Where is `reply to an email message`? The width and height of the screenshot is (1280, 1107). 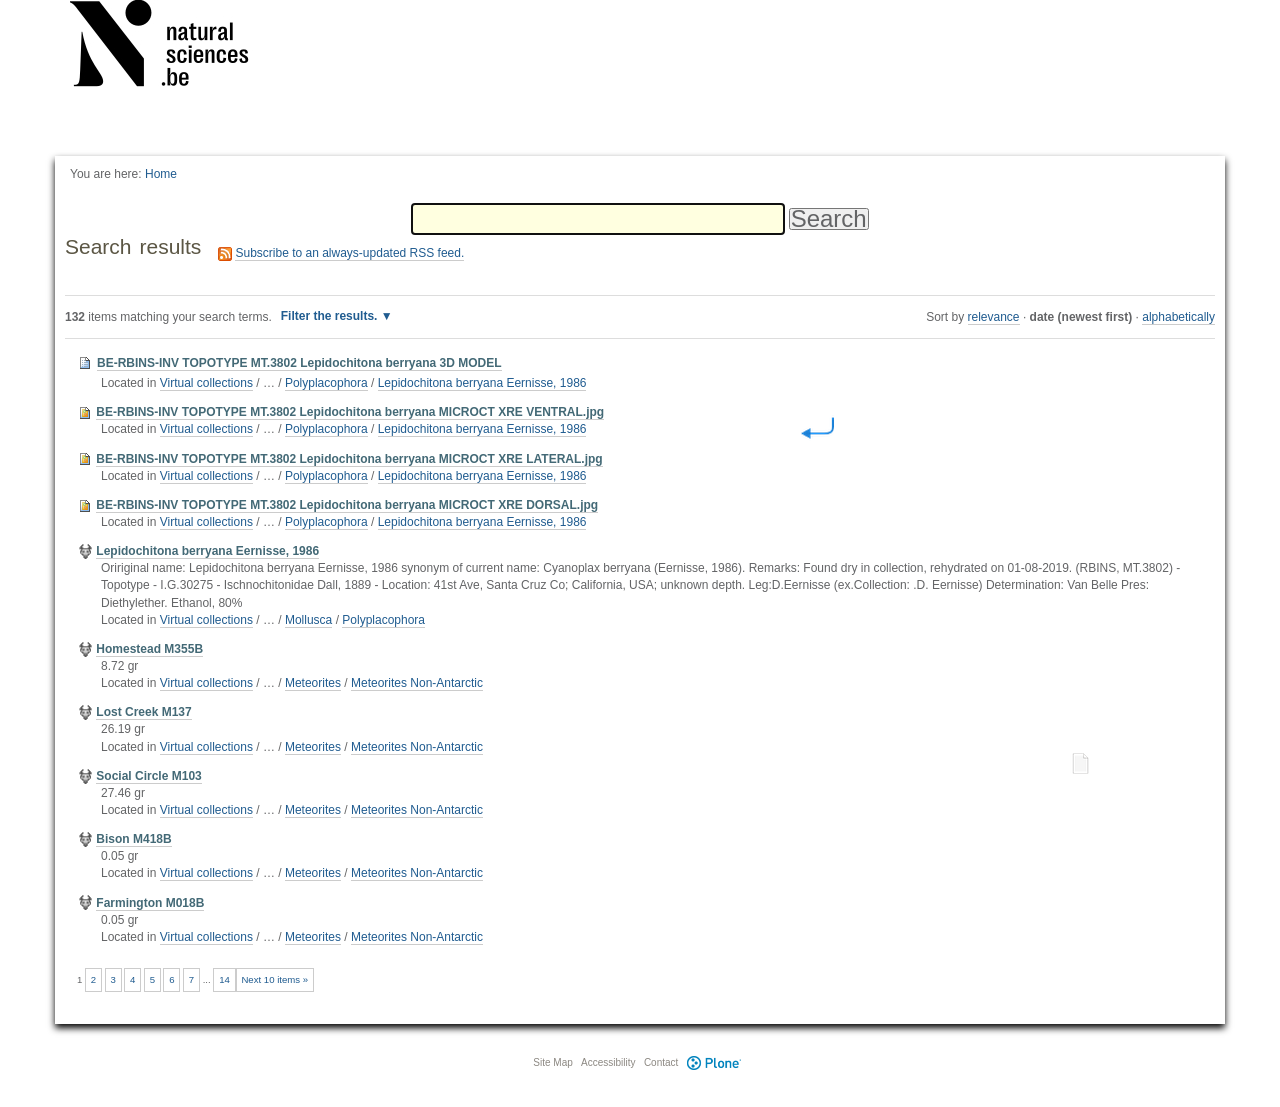 reply to an email message is located at coordinates (817, 426).